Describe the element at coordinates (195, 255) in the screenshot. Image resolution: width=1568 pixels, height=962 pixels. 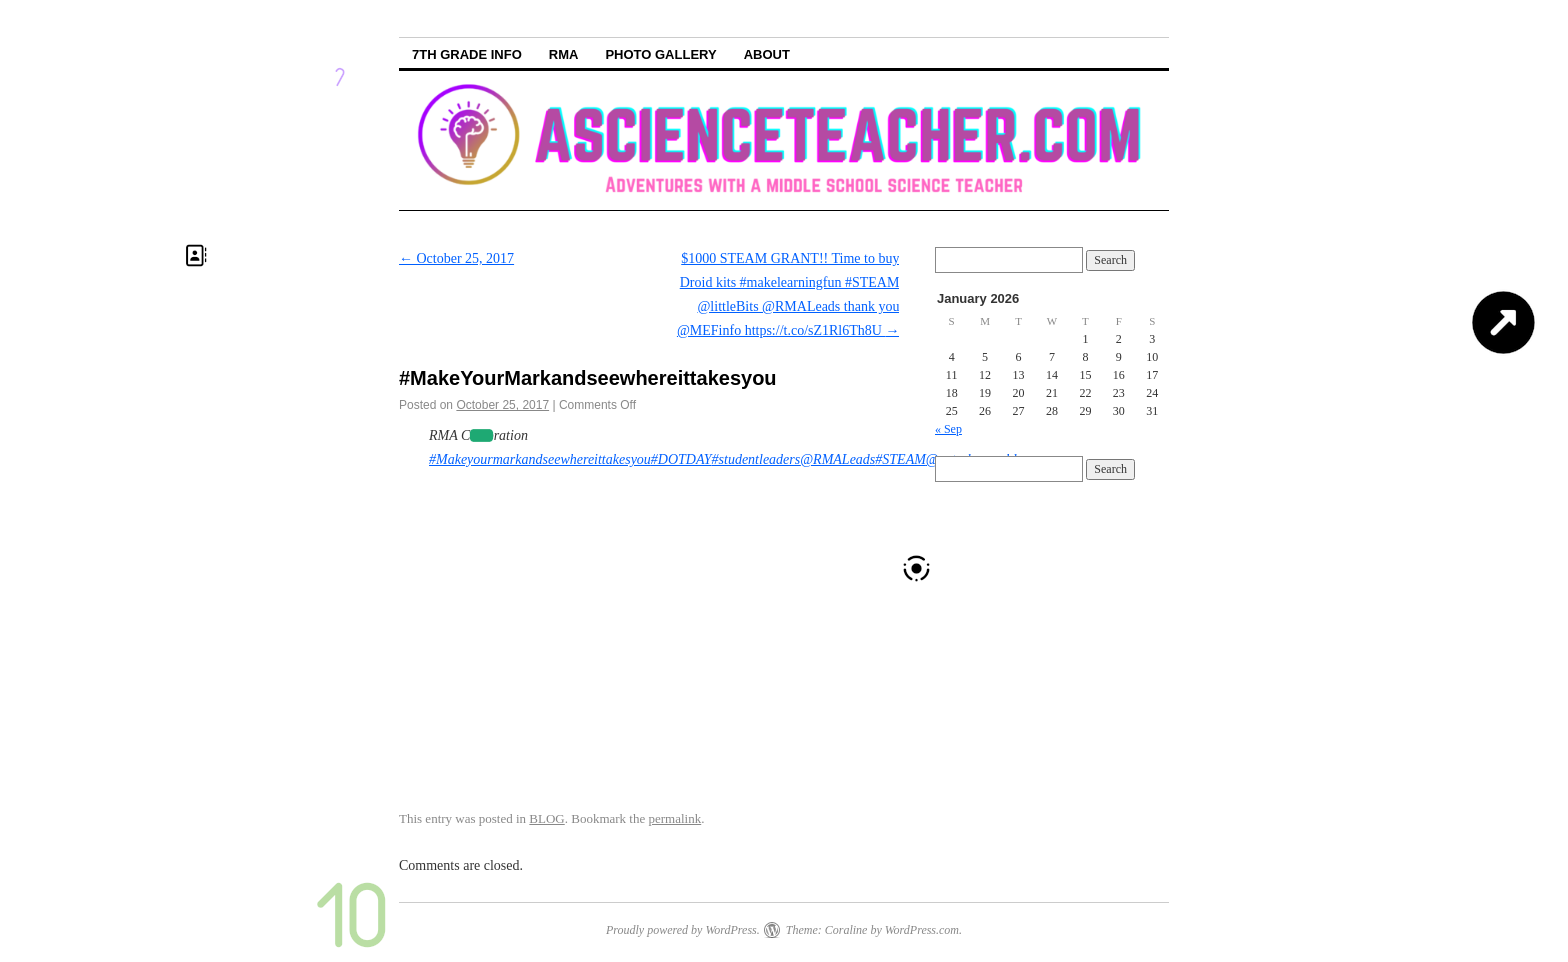
I see `open your contacts list` at that location.